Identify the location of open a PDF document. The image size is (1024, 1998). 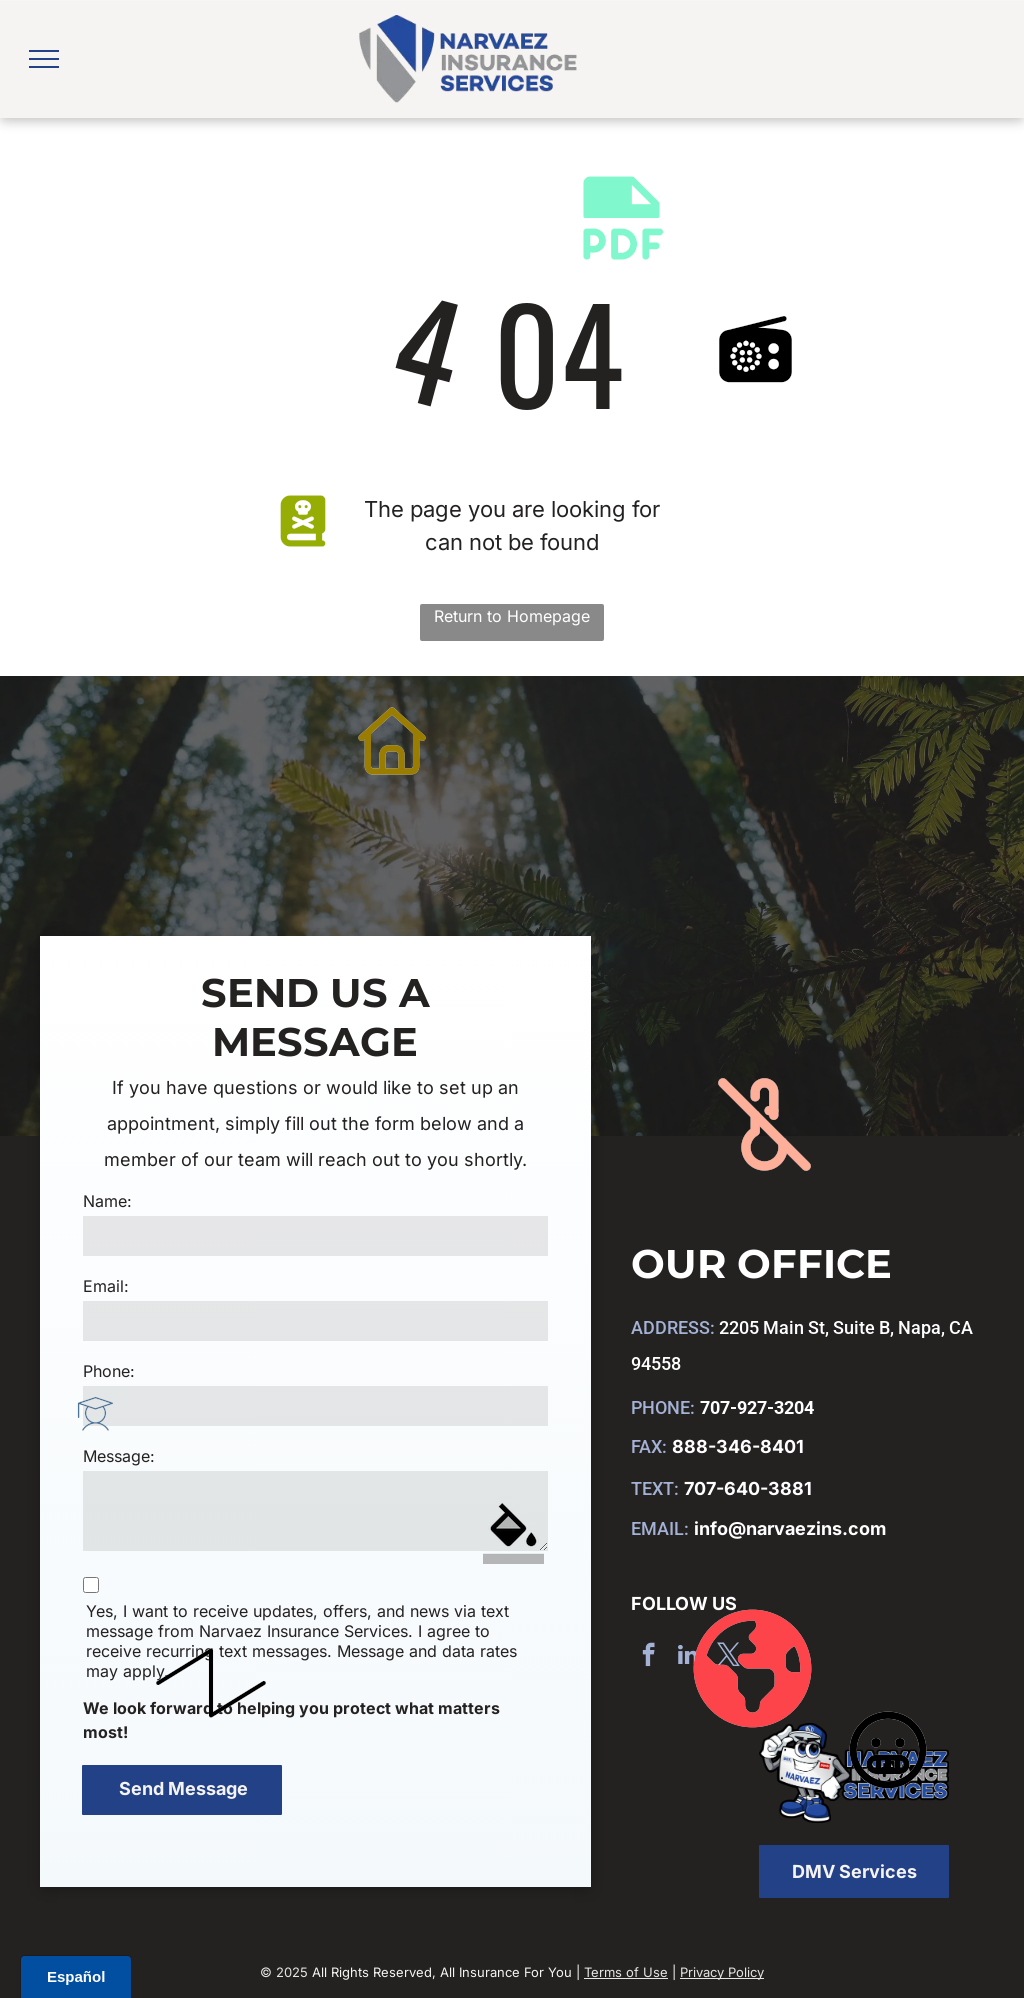
(621, 221).